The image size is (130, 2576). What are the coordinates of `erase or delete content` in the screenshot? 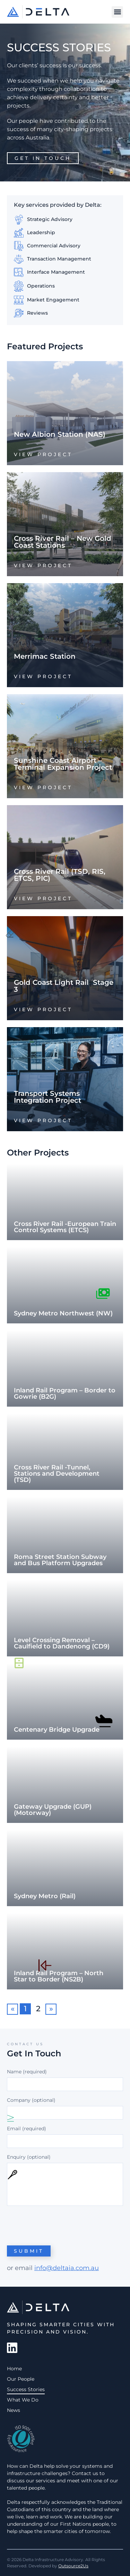 It's located at (10, 933).